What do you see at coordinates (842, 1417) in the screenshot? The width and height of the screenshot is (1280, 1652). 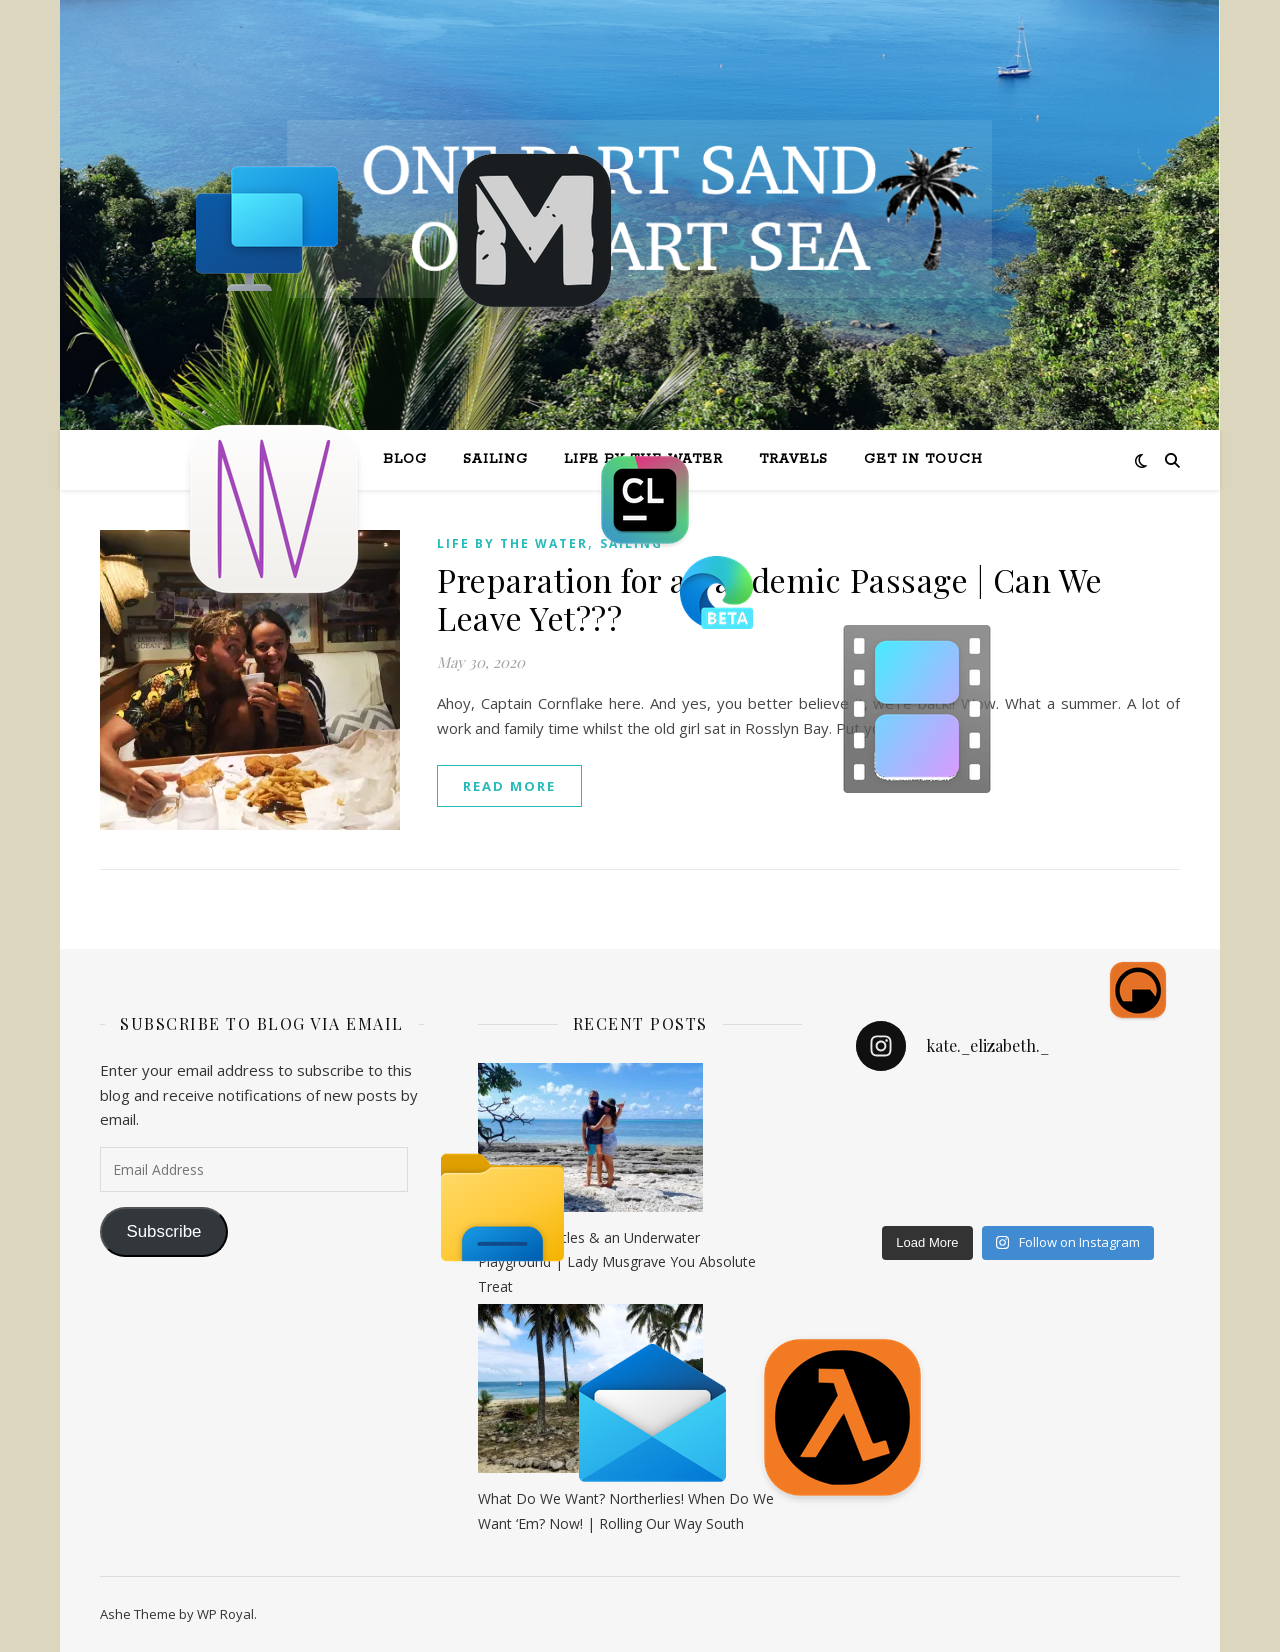 I see `launch half-life game` at bounding box center [842, 1417].